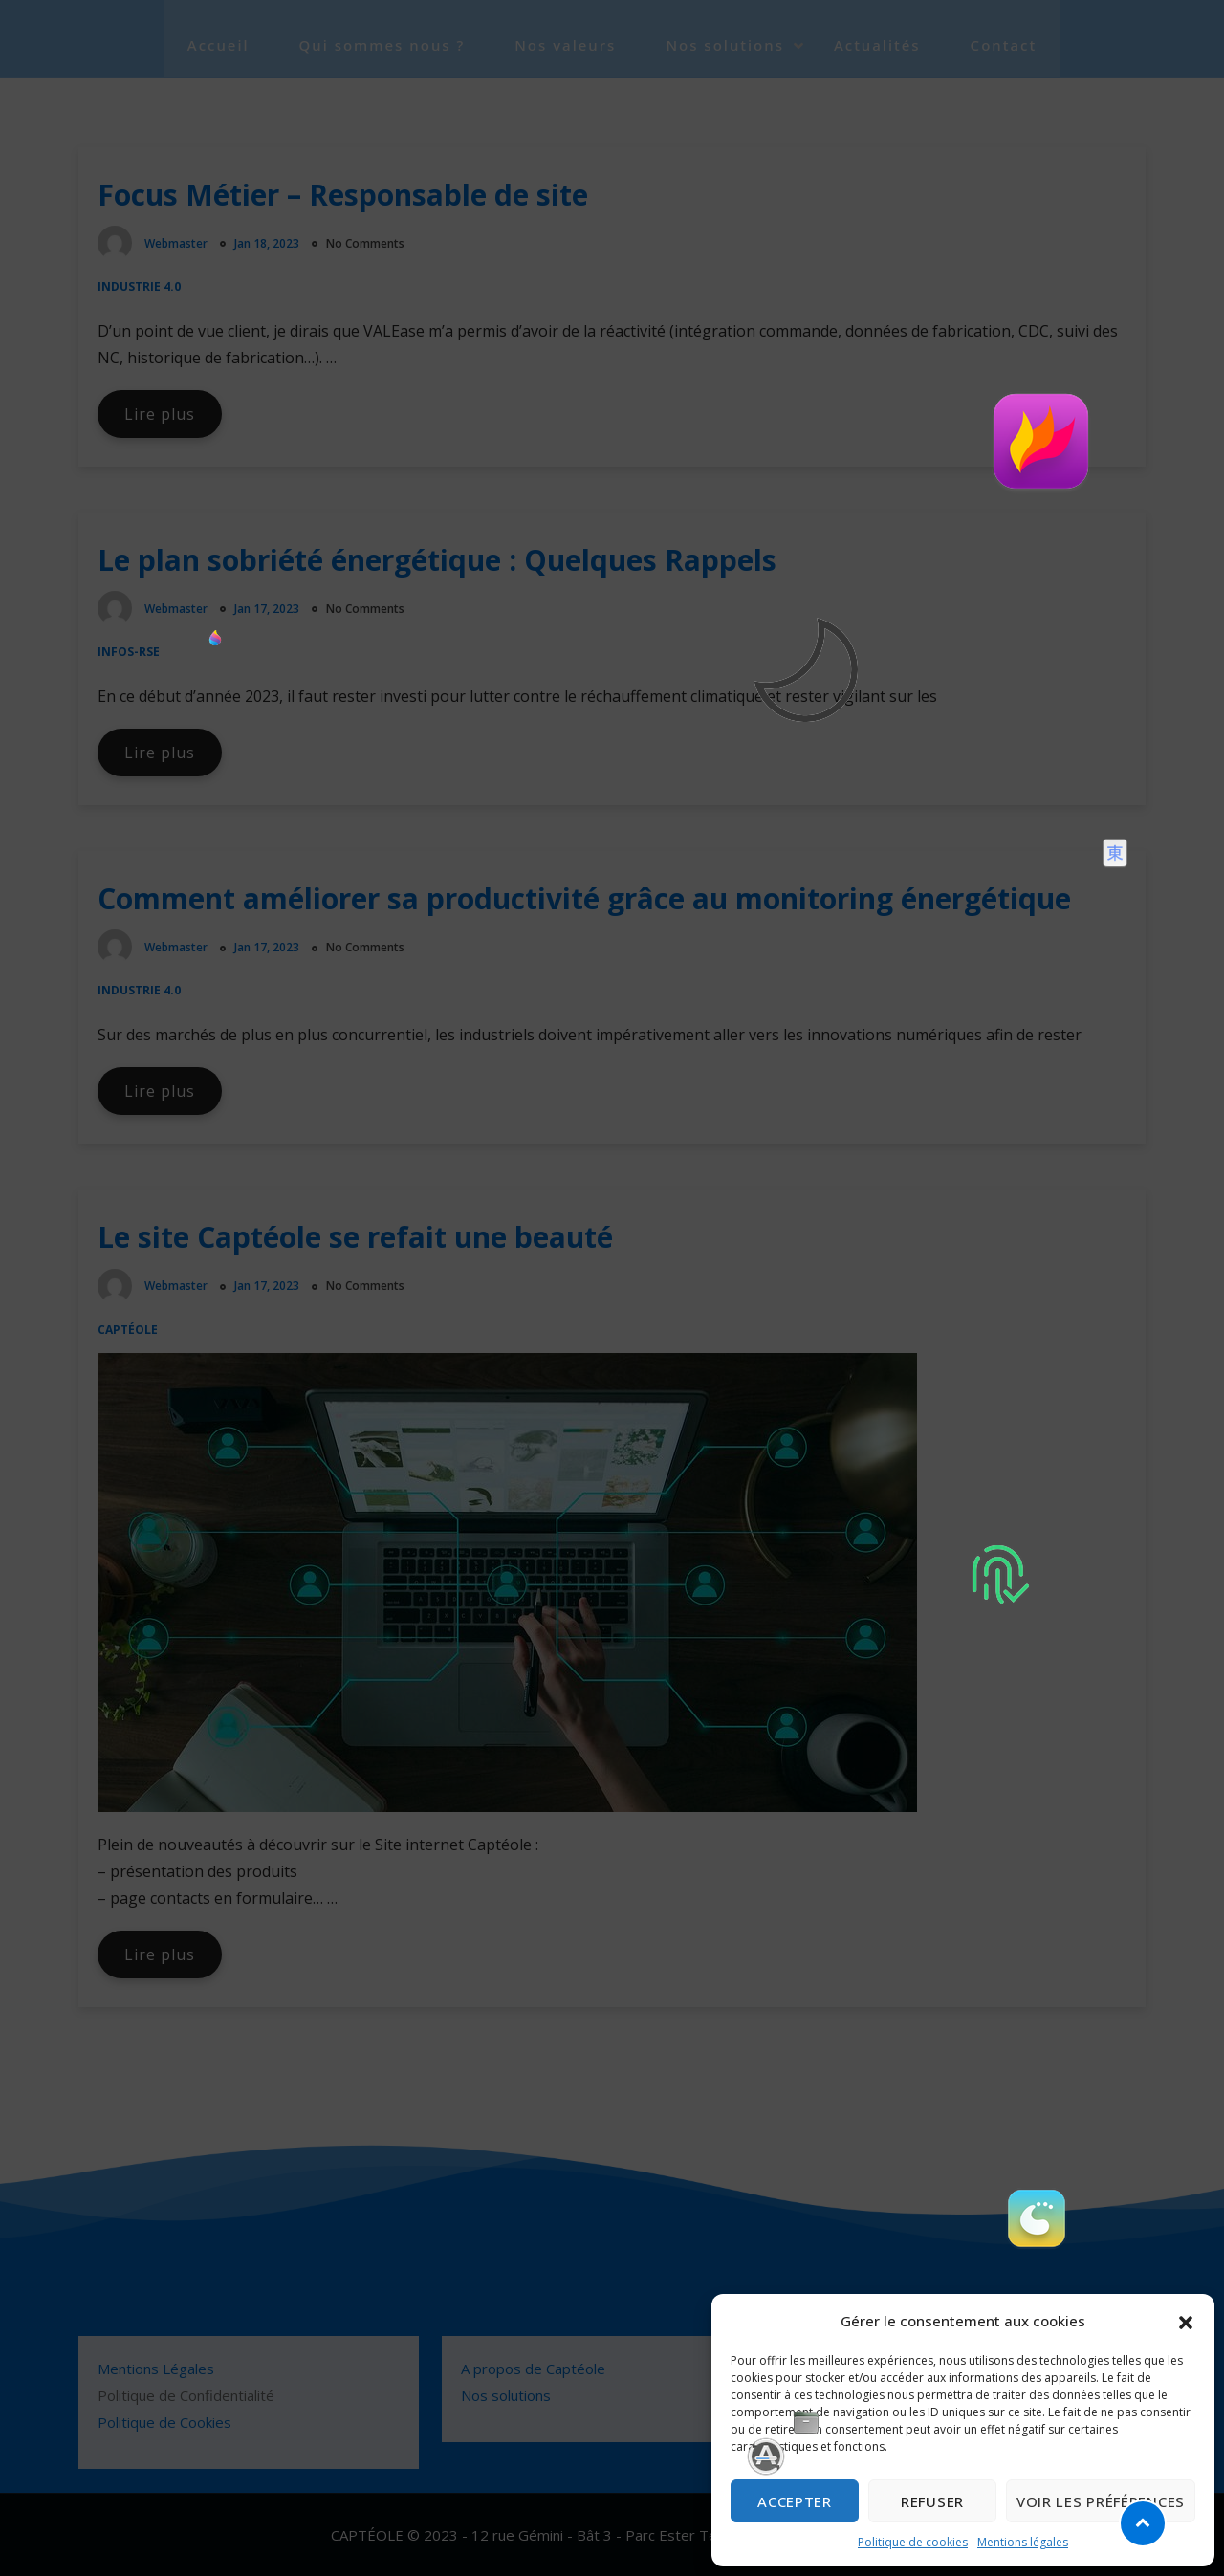 Image resolution: width=1224 pixels, height=2576 pixels. I want to click on open the plasma desktop environment app, so click(1037, 2218).